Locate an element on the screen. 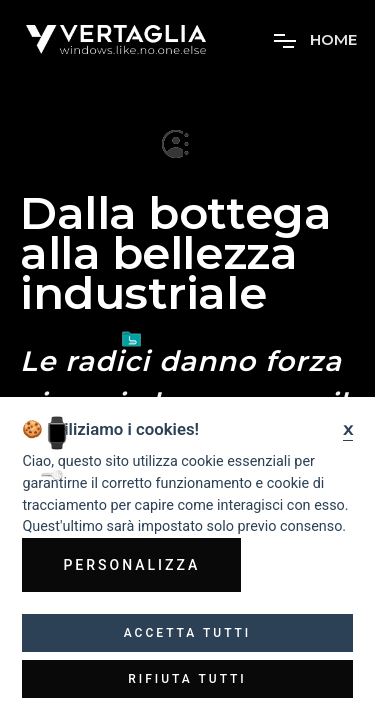  open taaghche app files folder is located at coordinates (131, 339).